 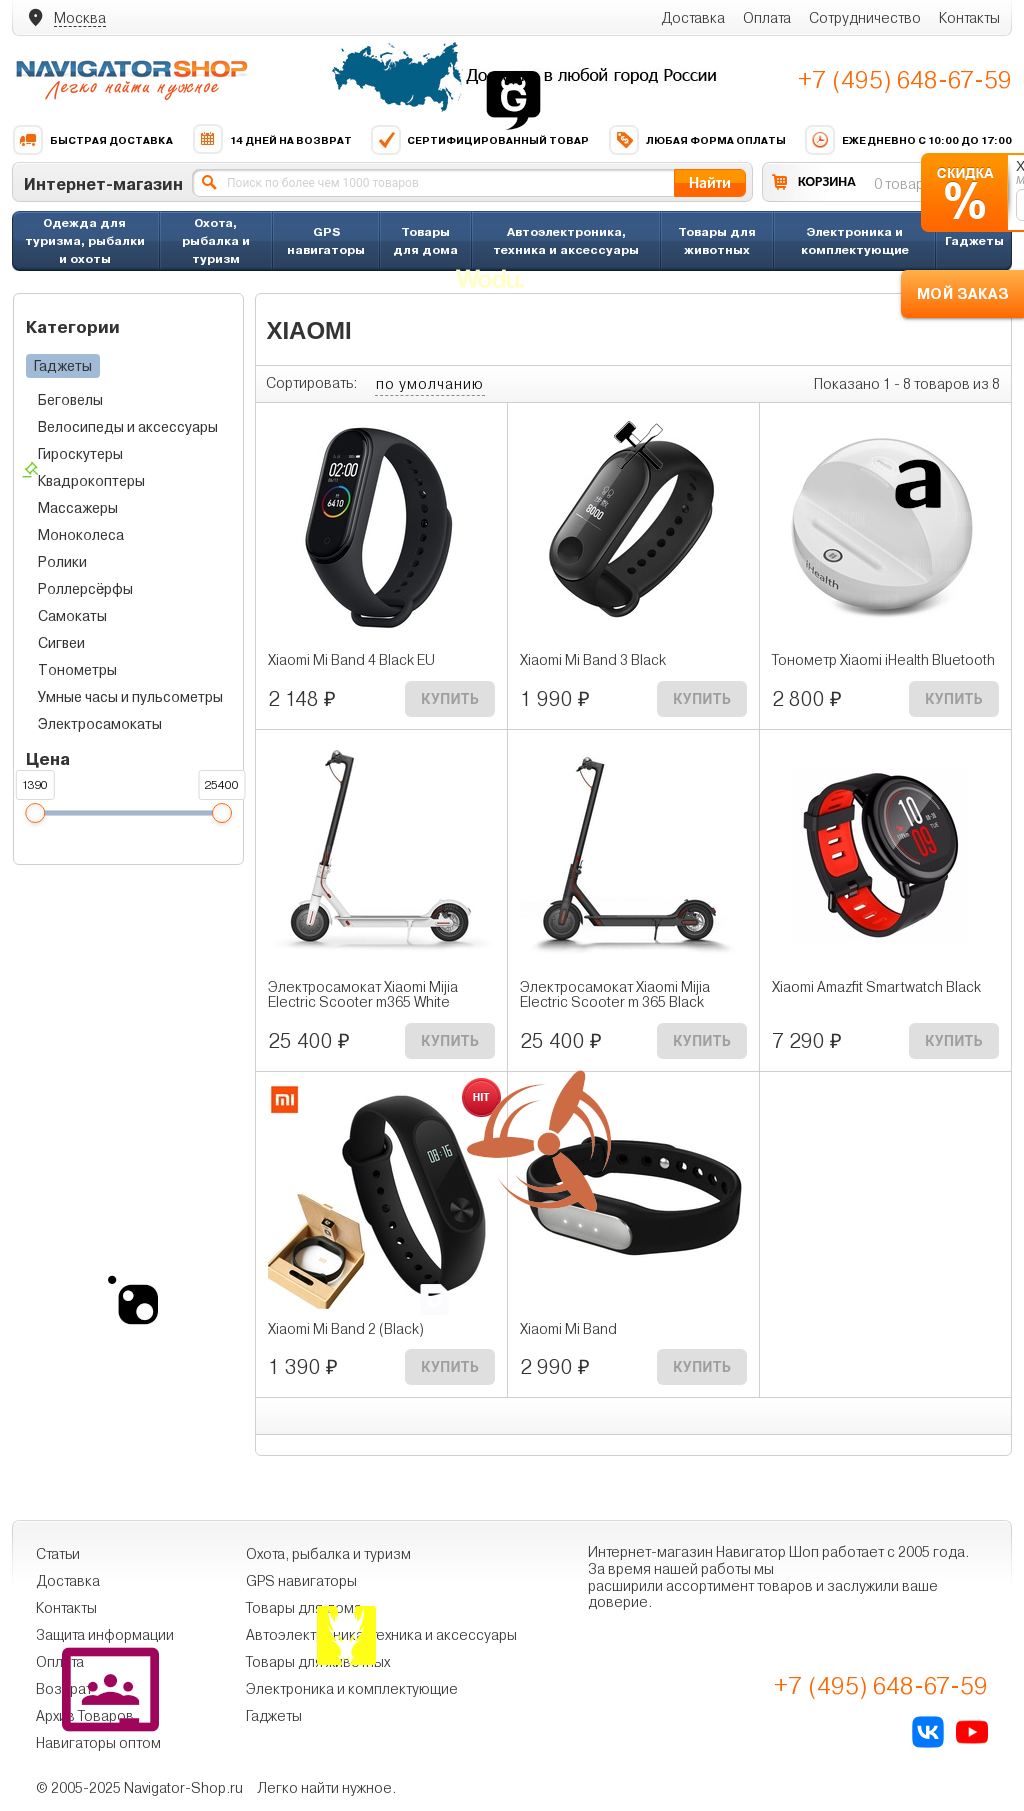 What do you see at coordinates (490, 279) in the screenshot?
I see `wodu brand logo` at bounding box center [490, 279].